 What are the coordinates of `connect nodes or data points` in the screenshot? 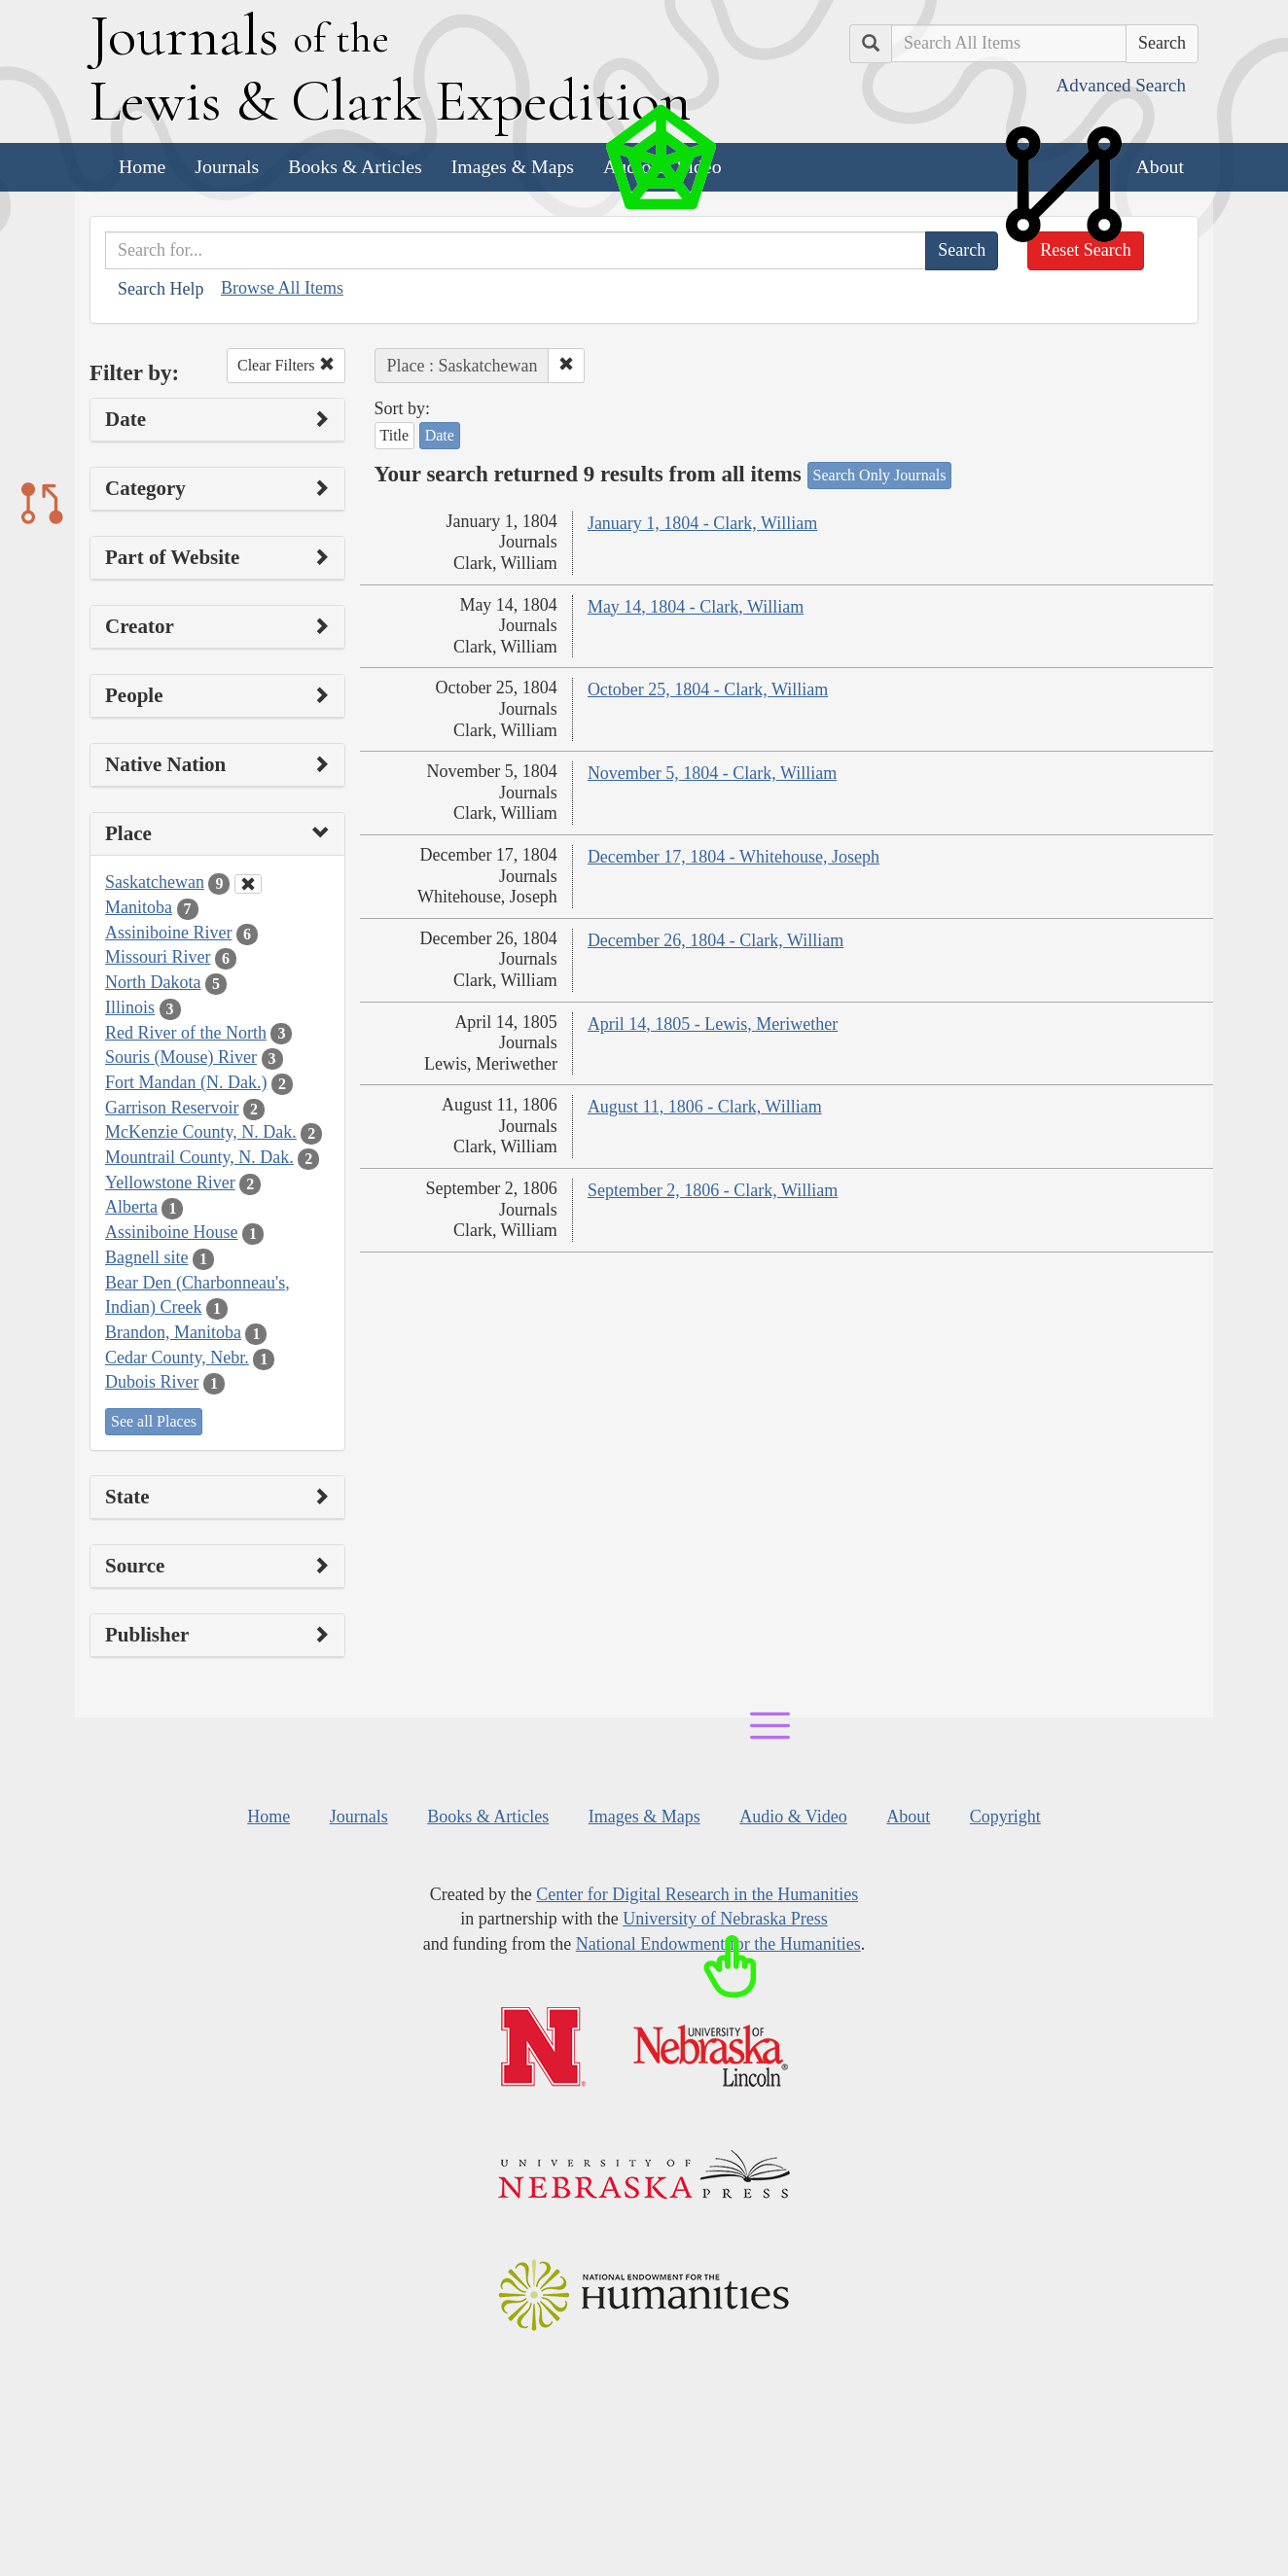 It's located at (1063, 184).